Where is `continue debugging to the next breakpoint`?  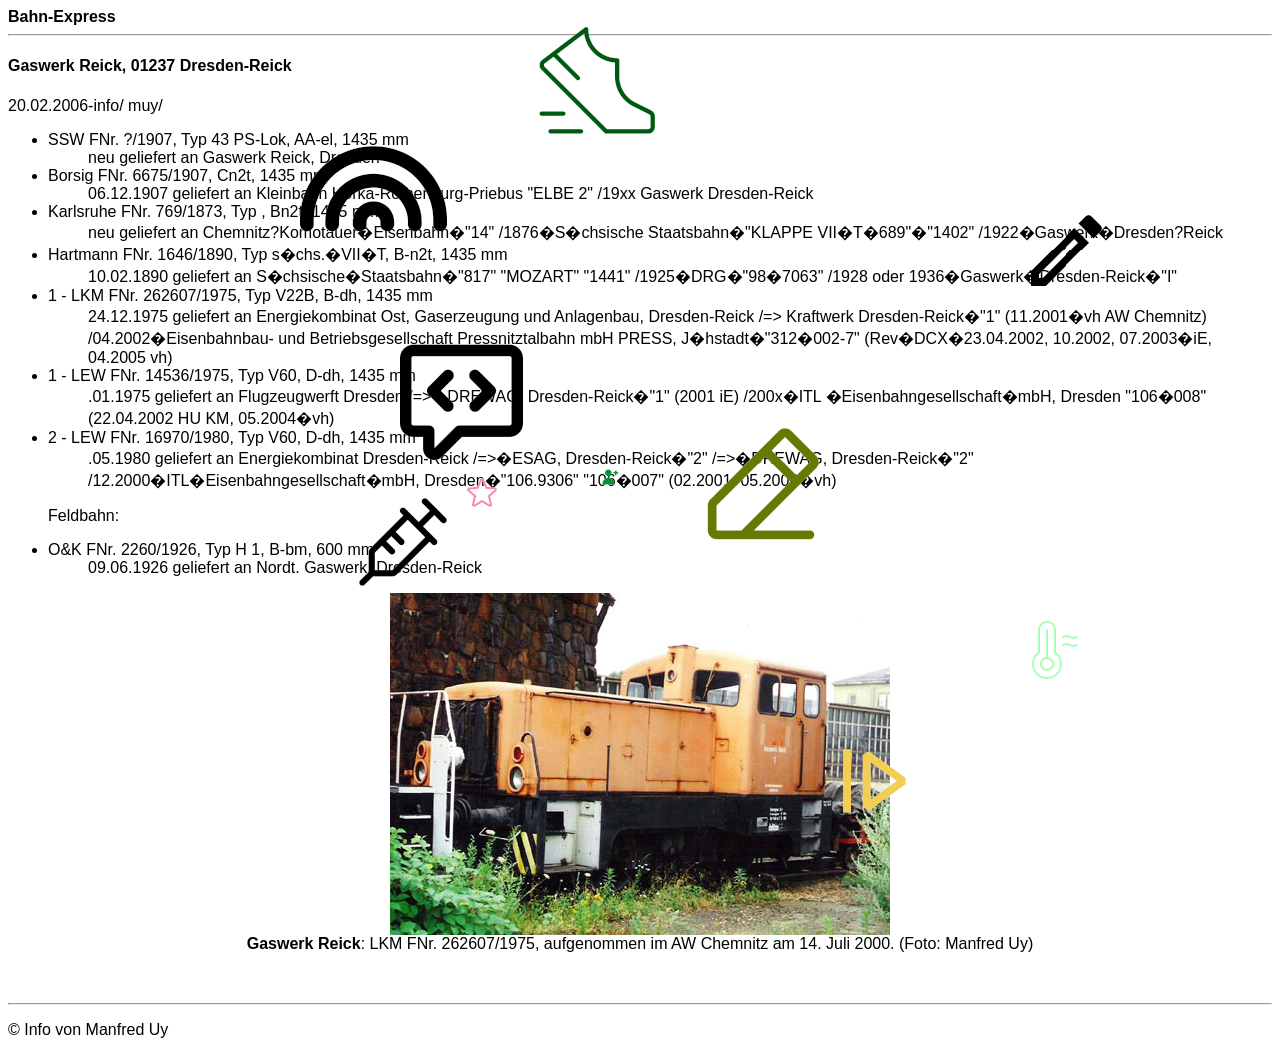 continue debugging to the next breakpoint is located at coordinates (872, 781).